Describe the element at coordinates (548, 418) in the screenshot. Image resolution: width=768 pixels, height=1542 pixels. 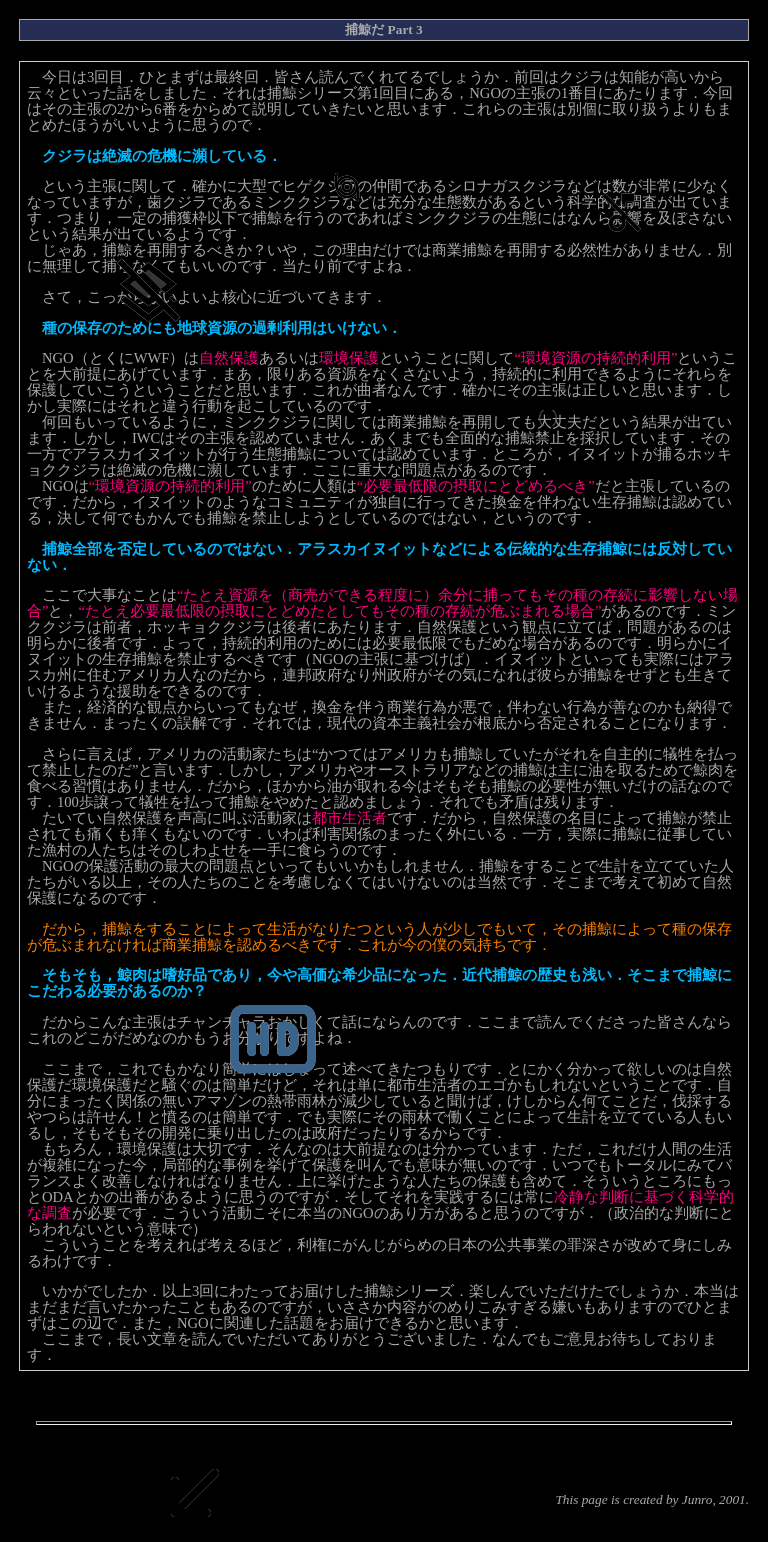
I see `insert parentheses or brackets in text` at that location.